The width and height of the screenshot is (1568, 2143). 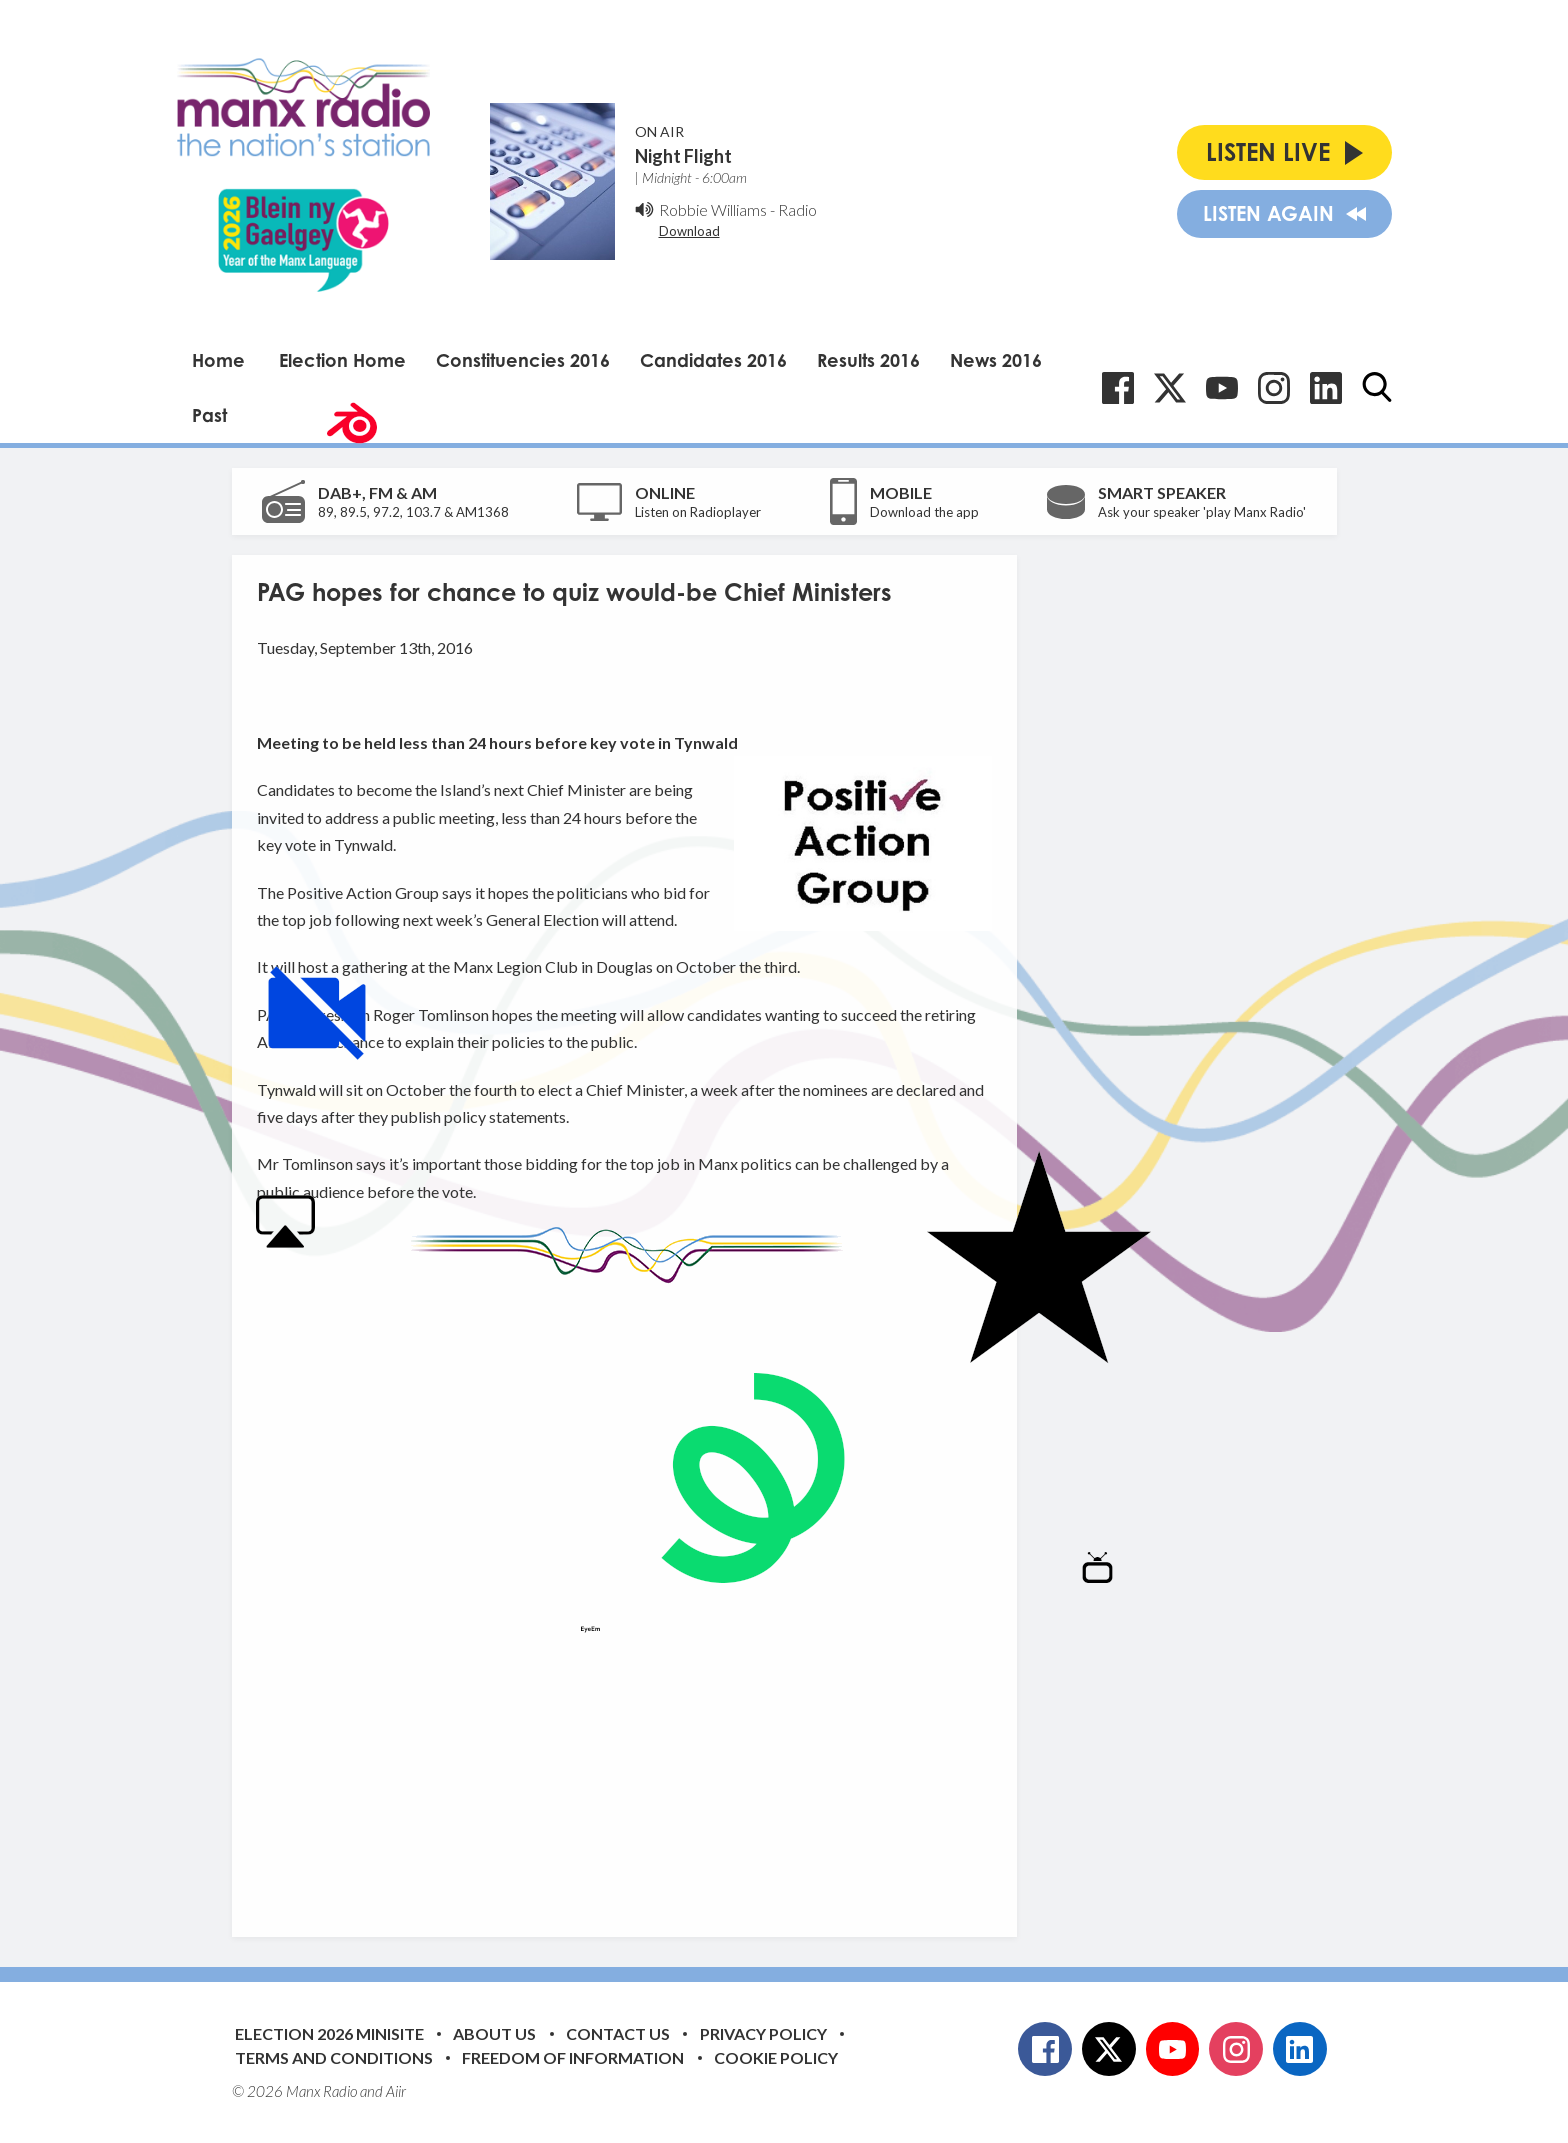 I want to click on open the MyShows app, so click(x=1097, y=1567).